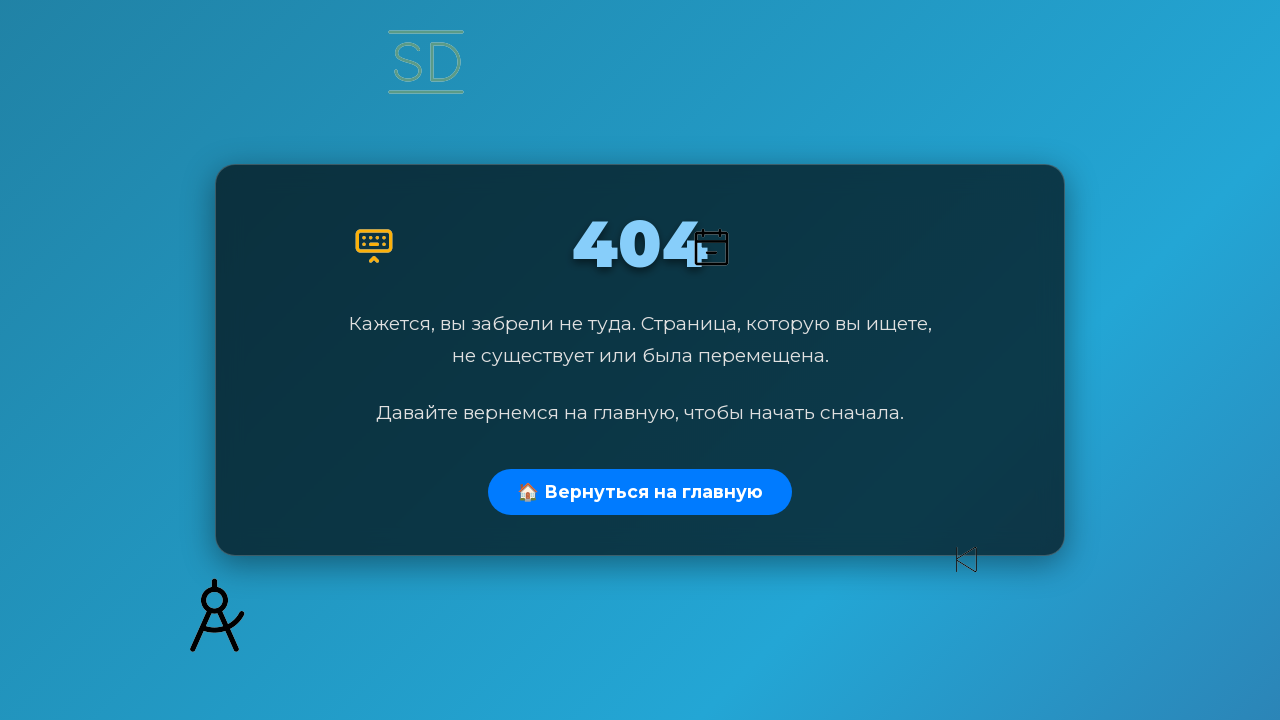  I want to click on skip to previous track, so click(966, 559).